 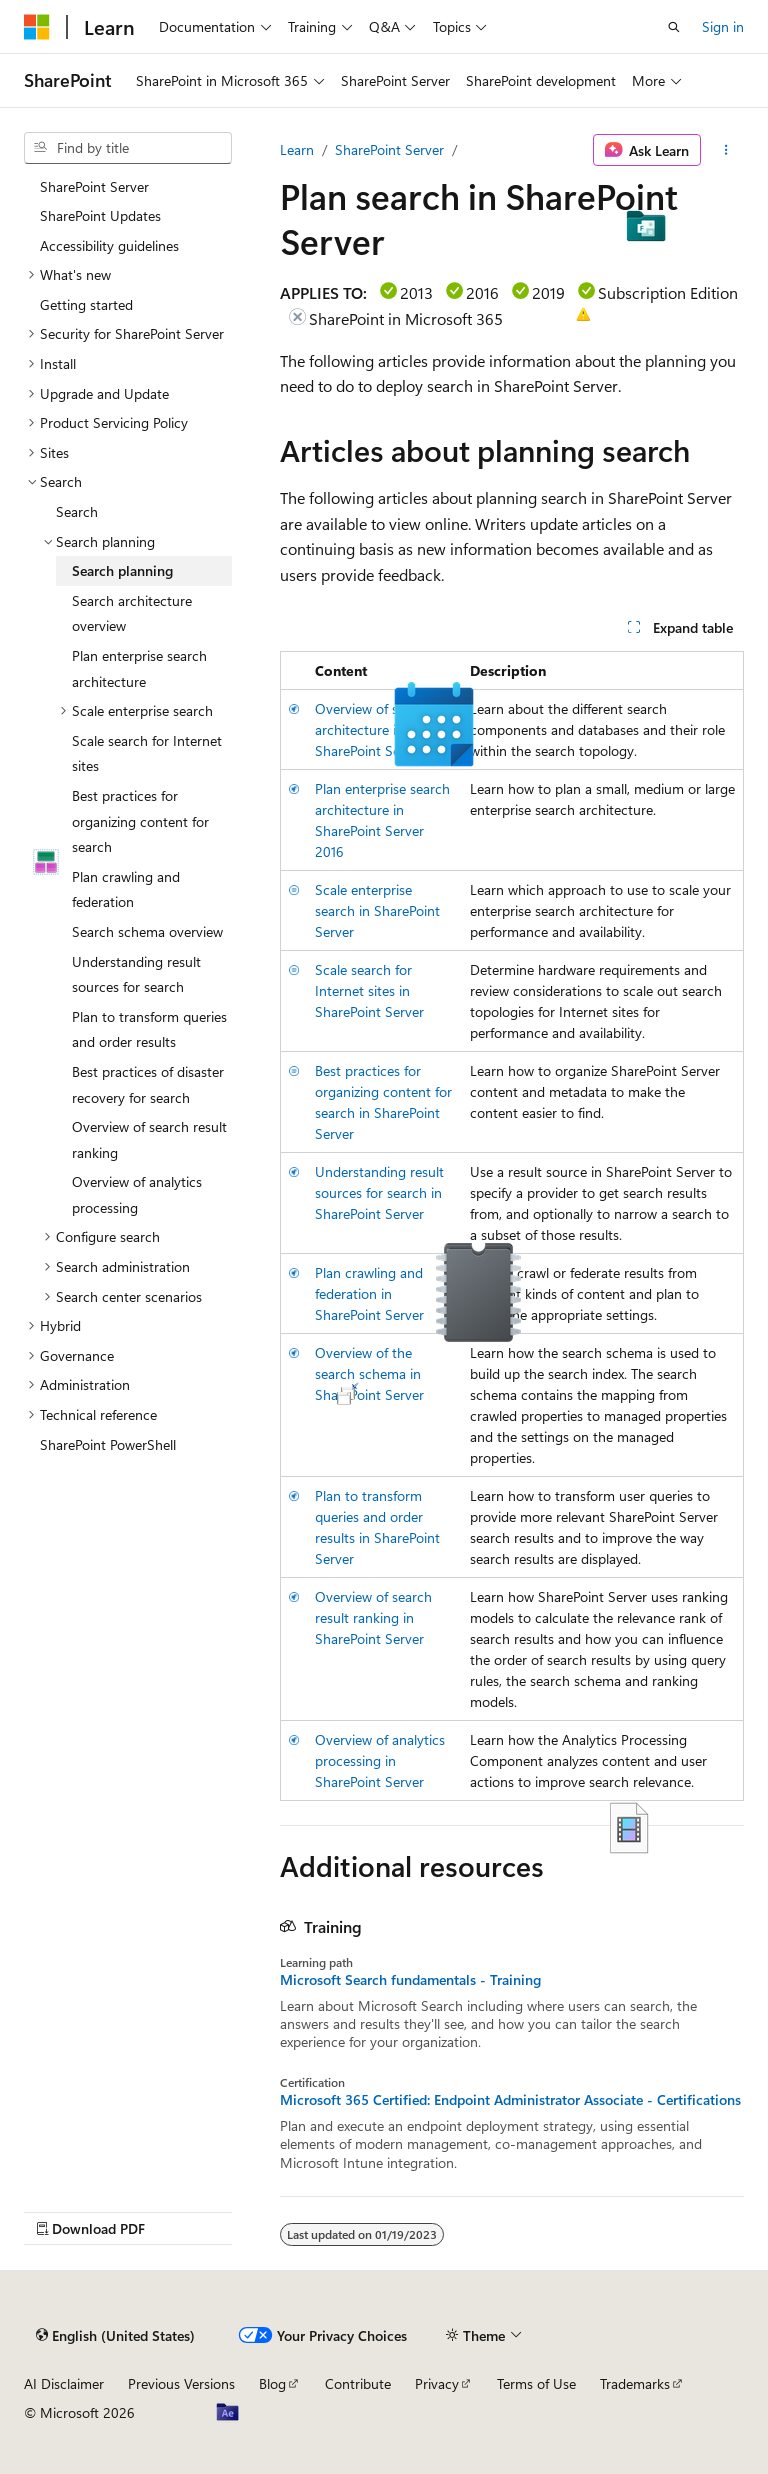 I want to click on folder containing Adobe After Effects project files, so click(x=227, y=2412).